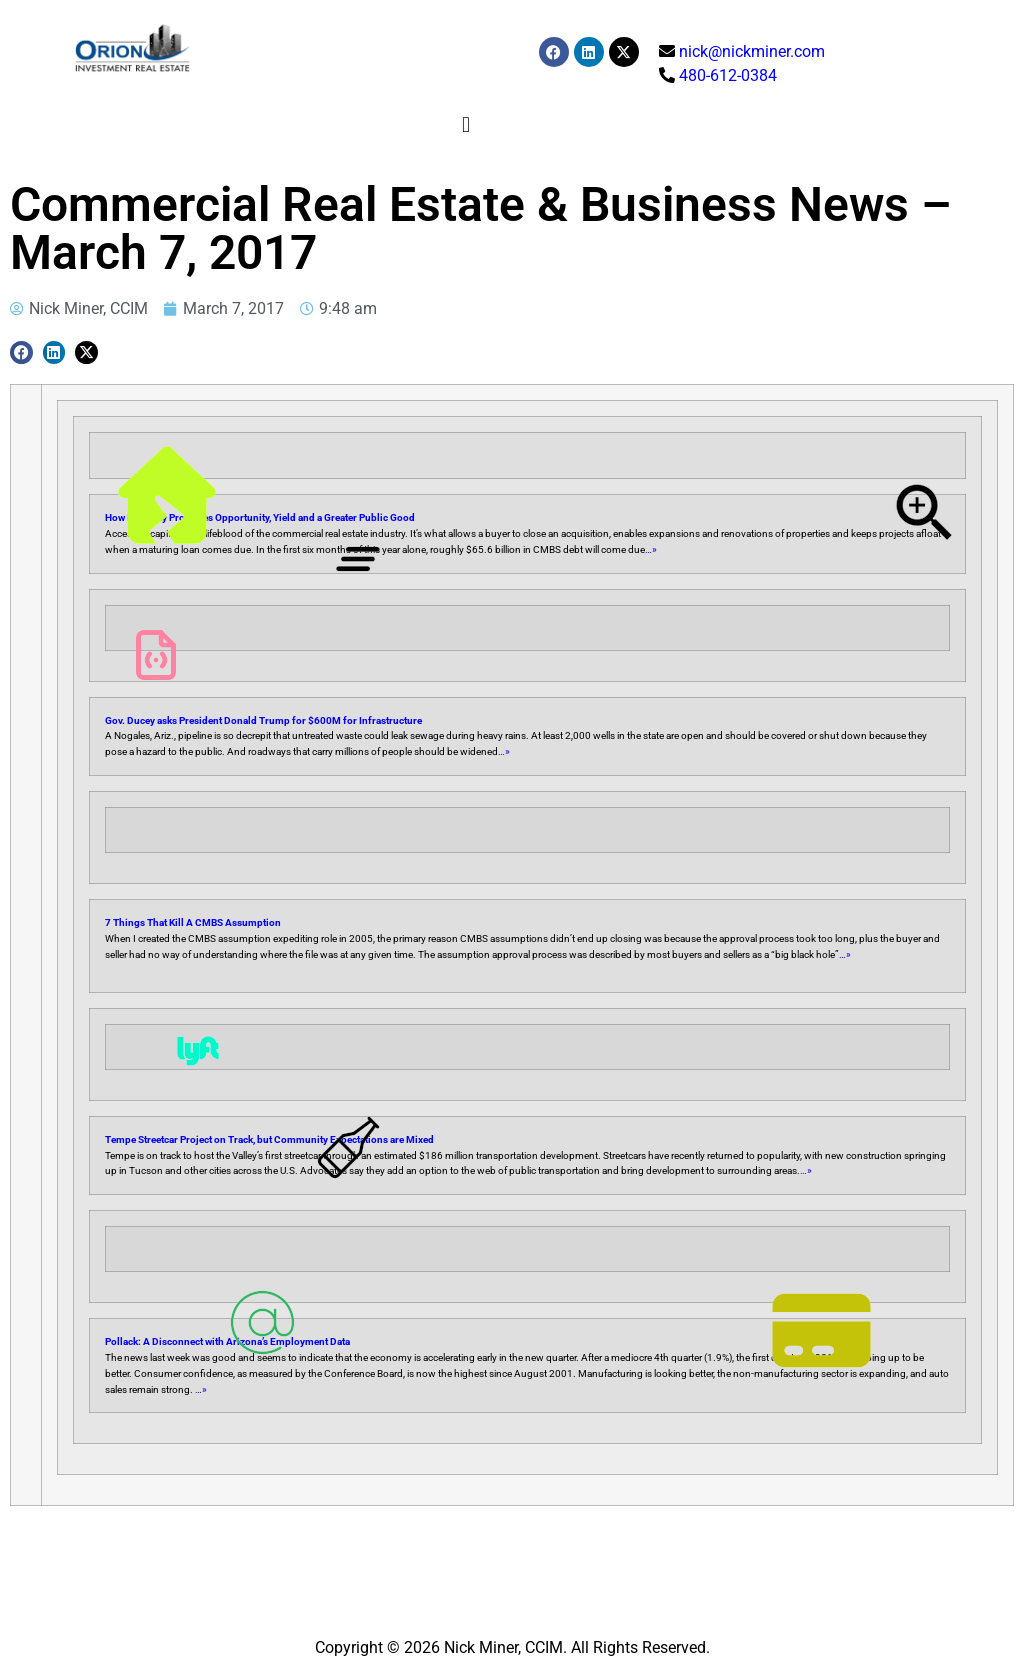 Image resolution: width=1024 pixels, height=1670 pixels. I want to click on mention a user in a post or comment, so click(262, 1322).